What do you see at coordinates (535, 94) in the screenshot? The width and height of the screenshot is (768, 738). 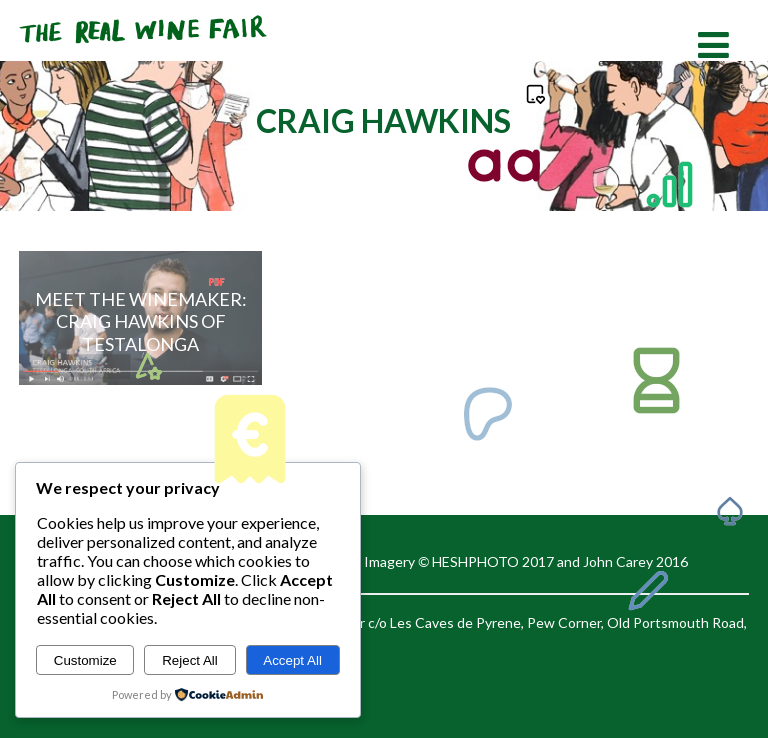 I see `add device to favorites` at bounding box center [535, 94].